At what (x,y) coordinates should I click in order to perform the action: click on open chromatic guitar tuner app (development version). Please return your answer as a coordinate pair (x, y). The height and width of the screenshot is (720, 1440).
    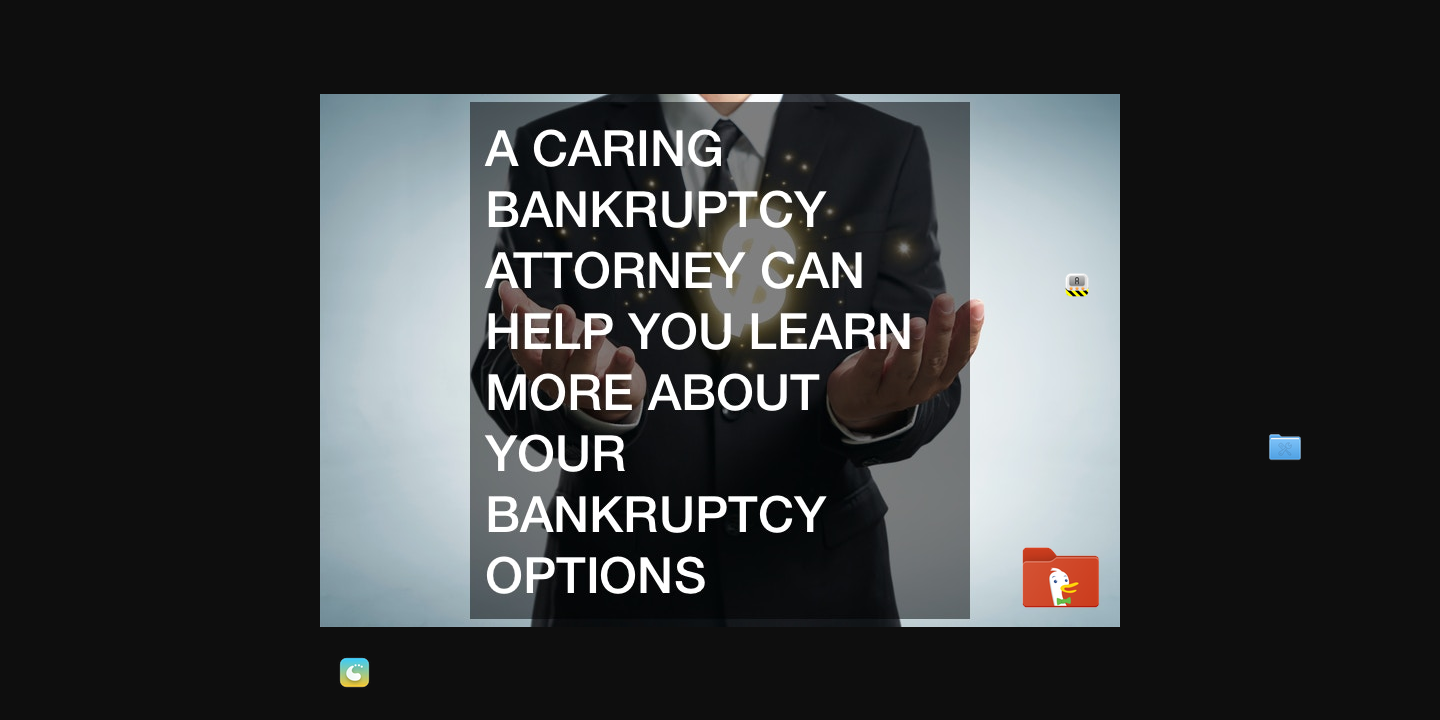
    Looking at the image, I should click on (1077, 285).